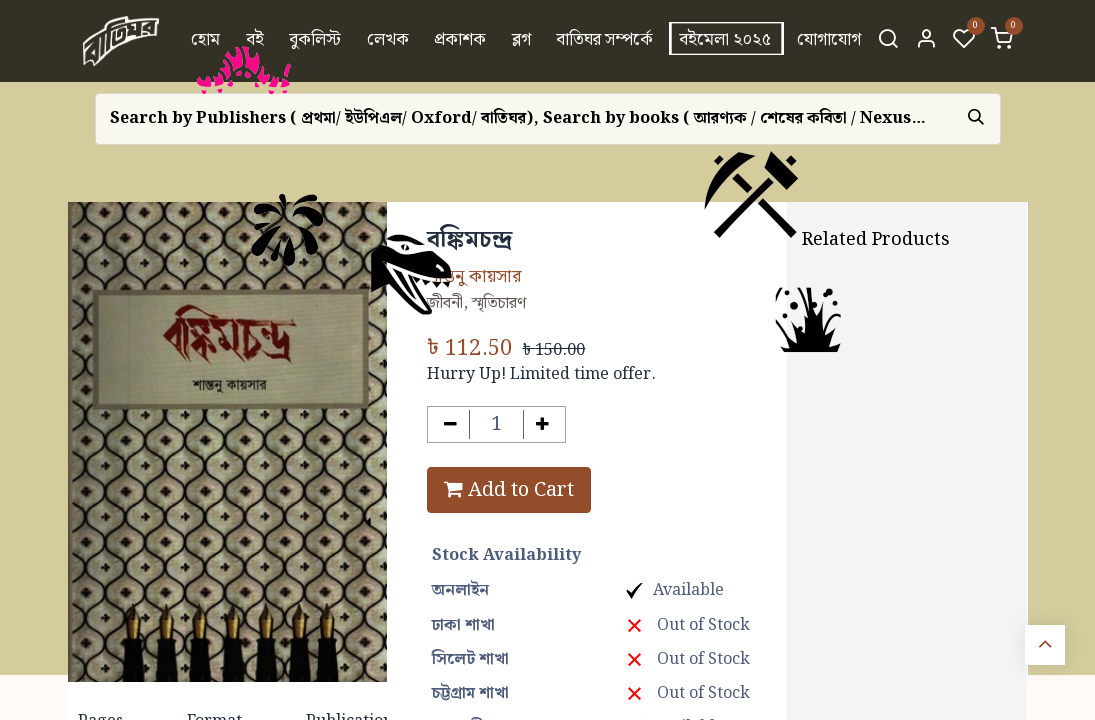 The width and height of the screenshot is (1095, 720). What do you see at coordinates (287, 230) in the screenshot?
I see `indicates a splash effect or liquid spill in gameplay` at bounding box center [287, 230].